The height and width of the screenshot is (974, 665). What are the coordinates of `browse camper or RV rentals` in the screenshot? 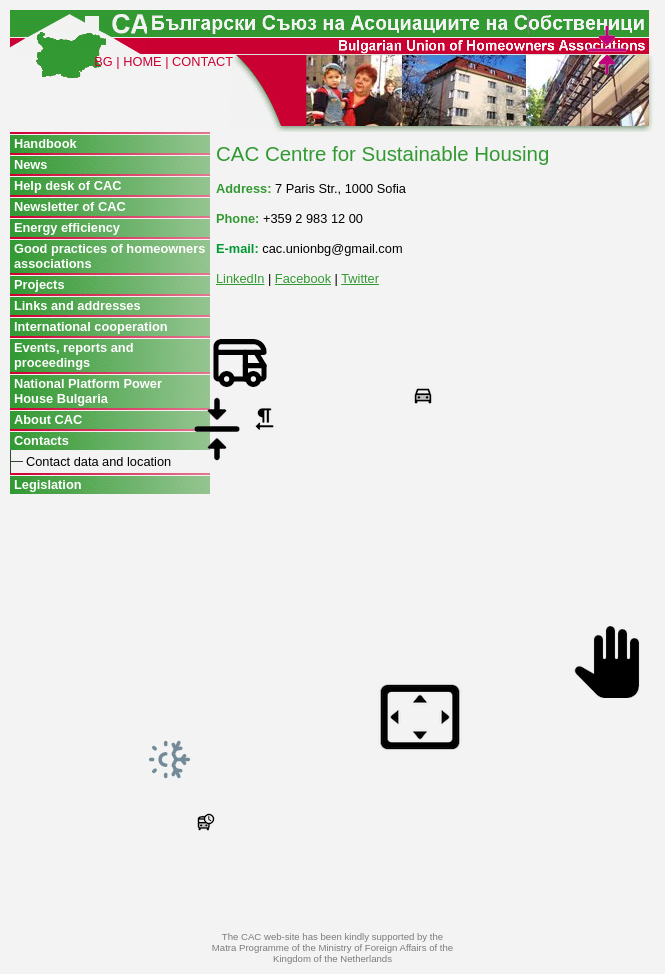 It's located at (240, 363).